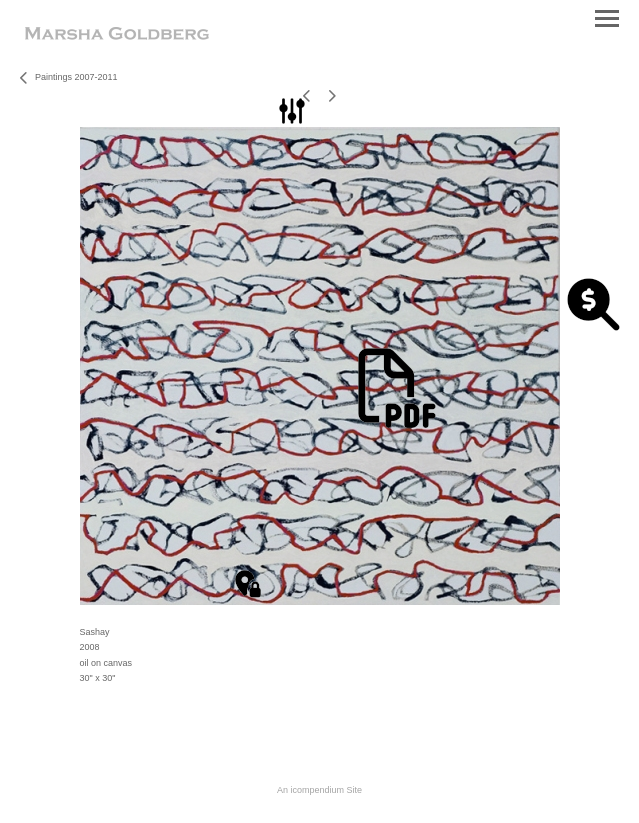 The width and height of the screenshot is (639, 823). Describe the element at coordinates (593, 304) in the screenshot. I see `search for prices or financial information` at that location.